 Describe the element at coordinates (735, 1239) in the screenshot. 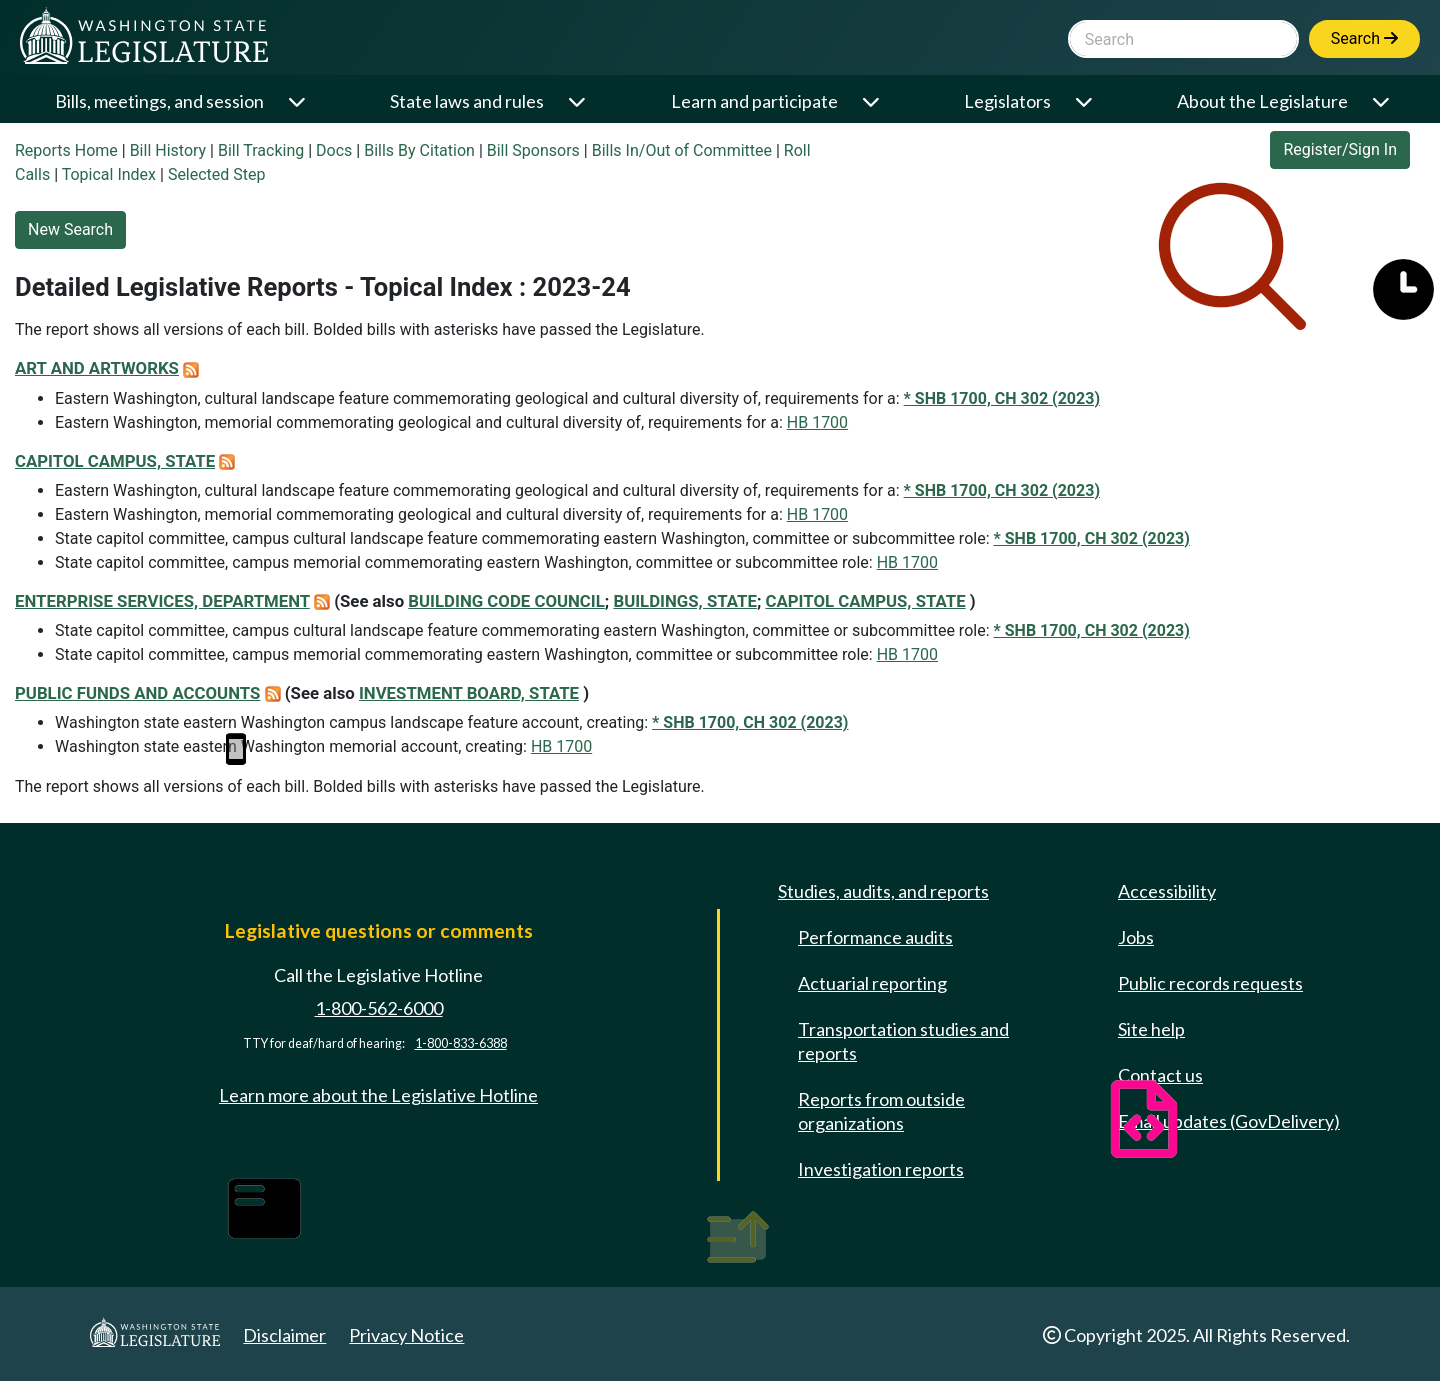

I see `sort items in descending order` at that location.